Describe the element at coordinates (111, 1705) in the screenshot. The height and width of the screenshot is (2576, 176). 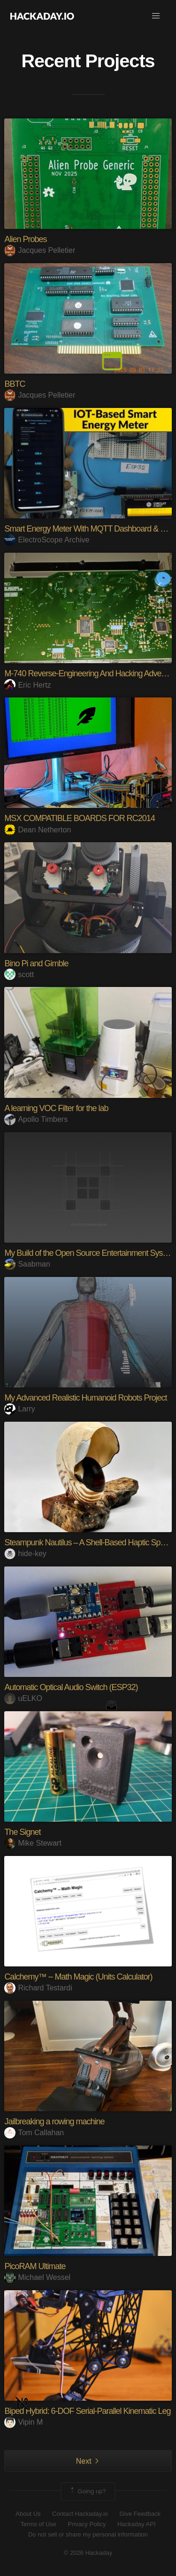
I see `download to inbox` at that location.